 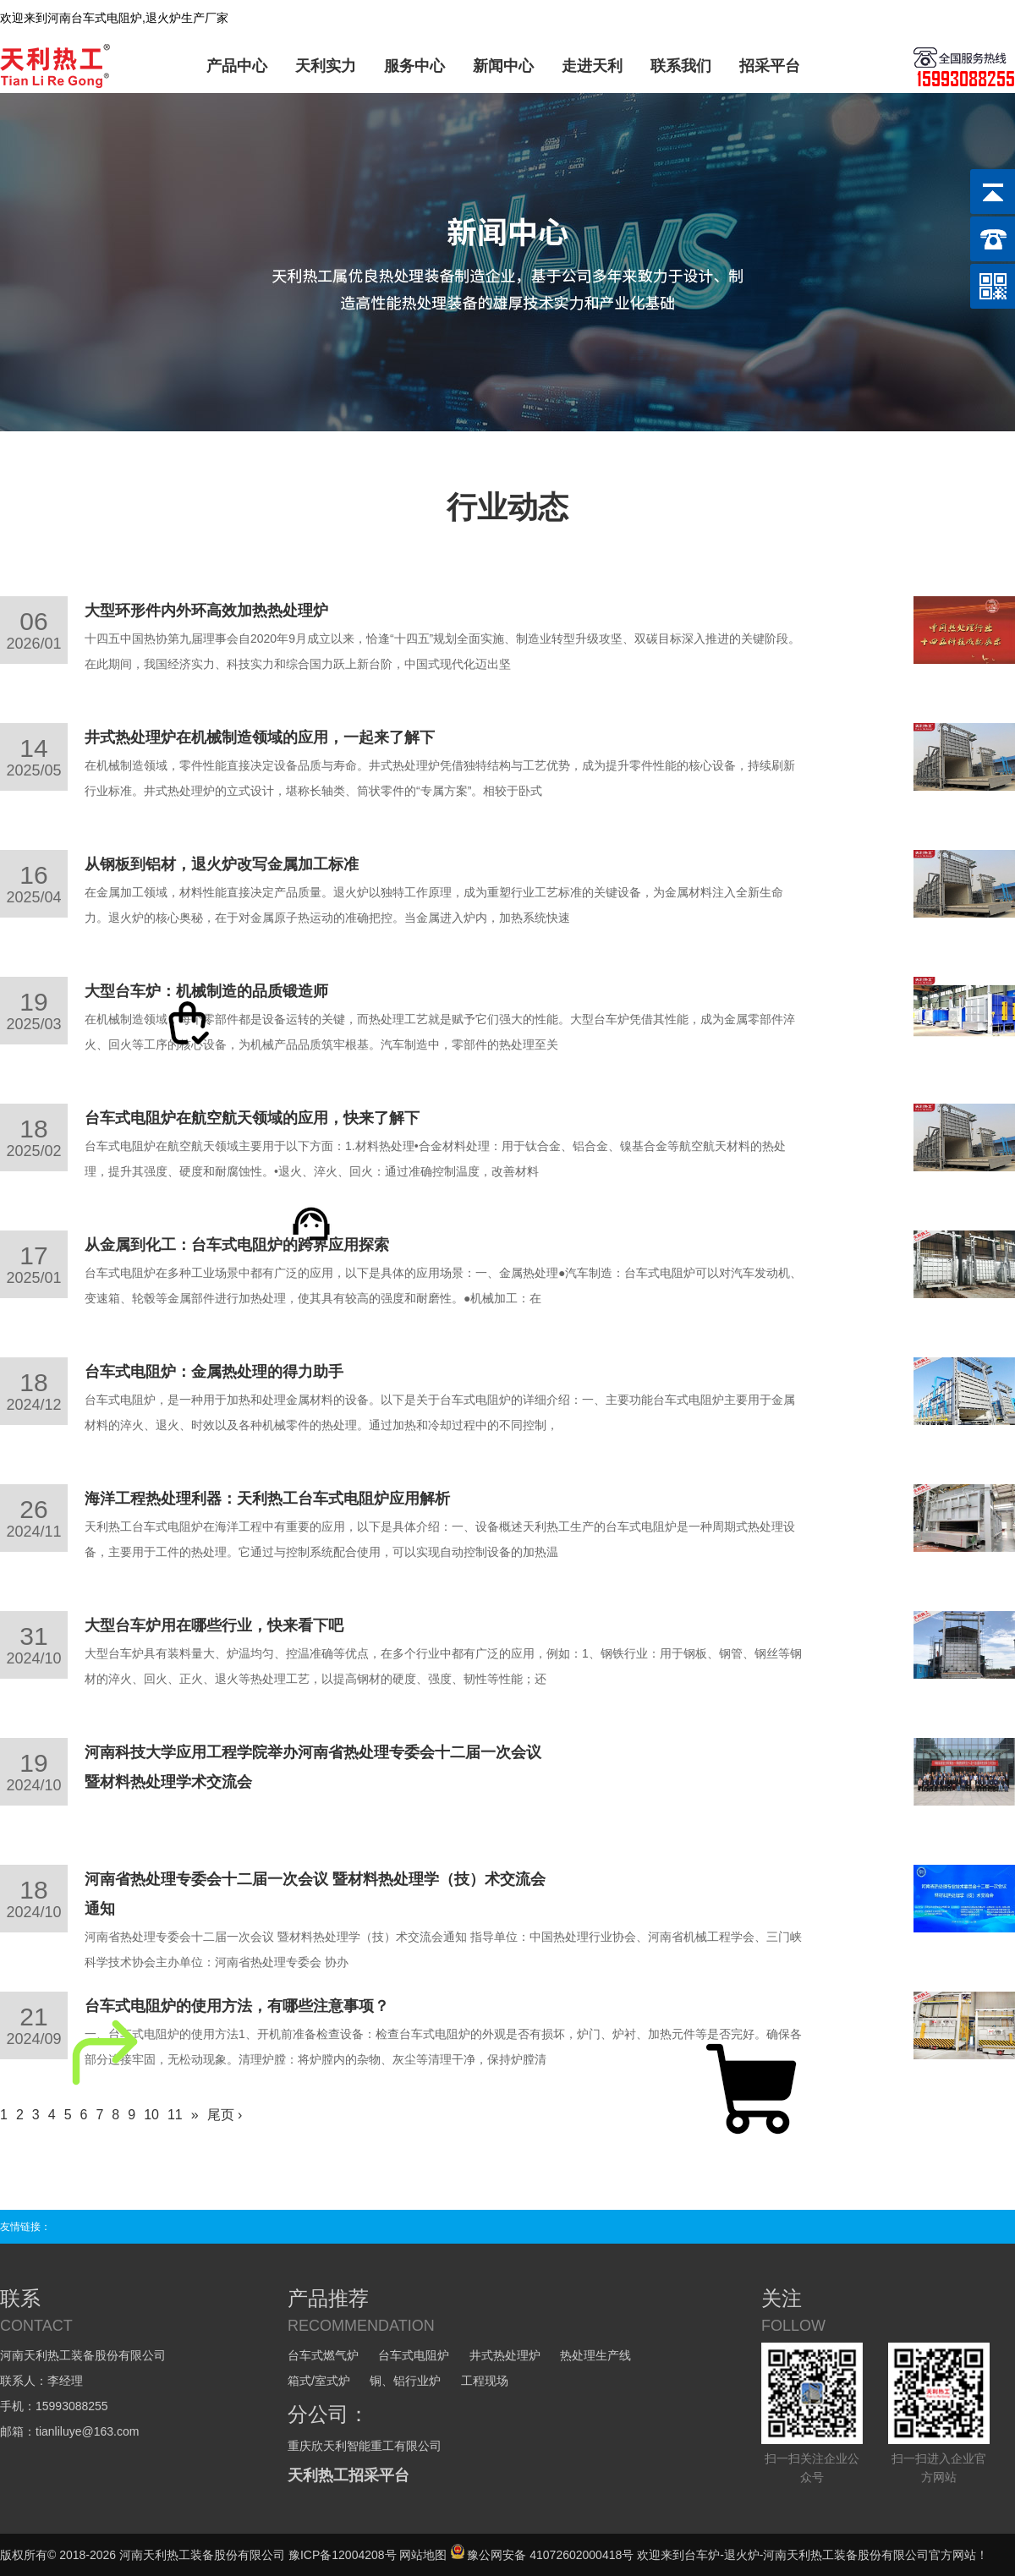 I want to click on forward or share content, so click(x=105, y=2053).